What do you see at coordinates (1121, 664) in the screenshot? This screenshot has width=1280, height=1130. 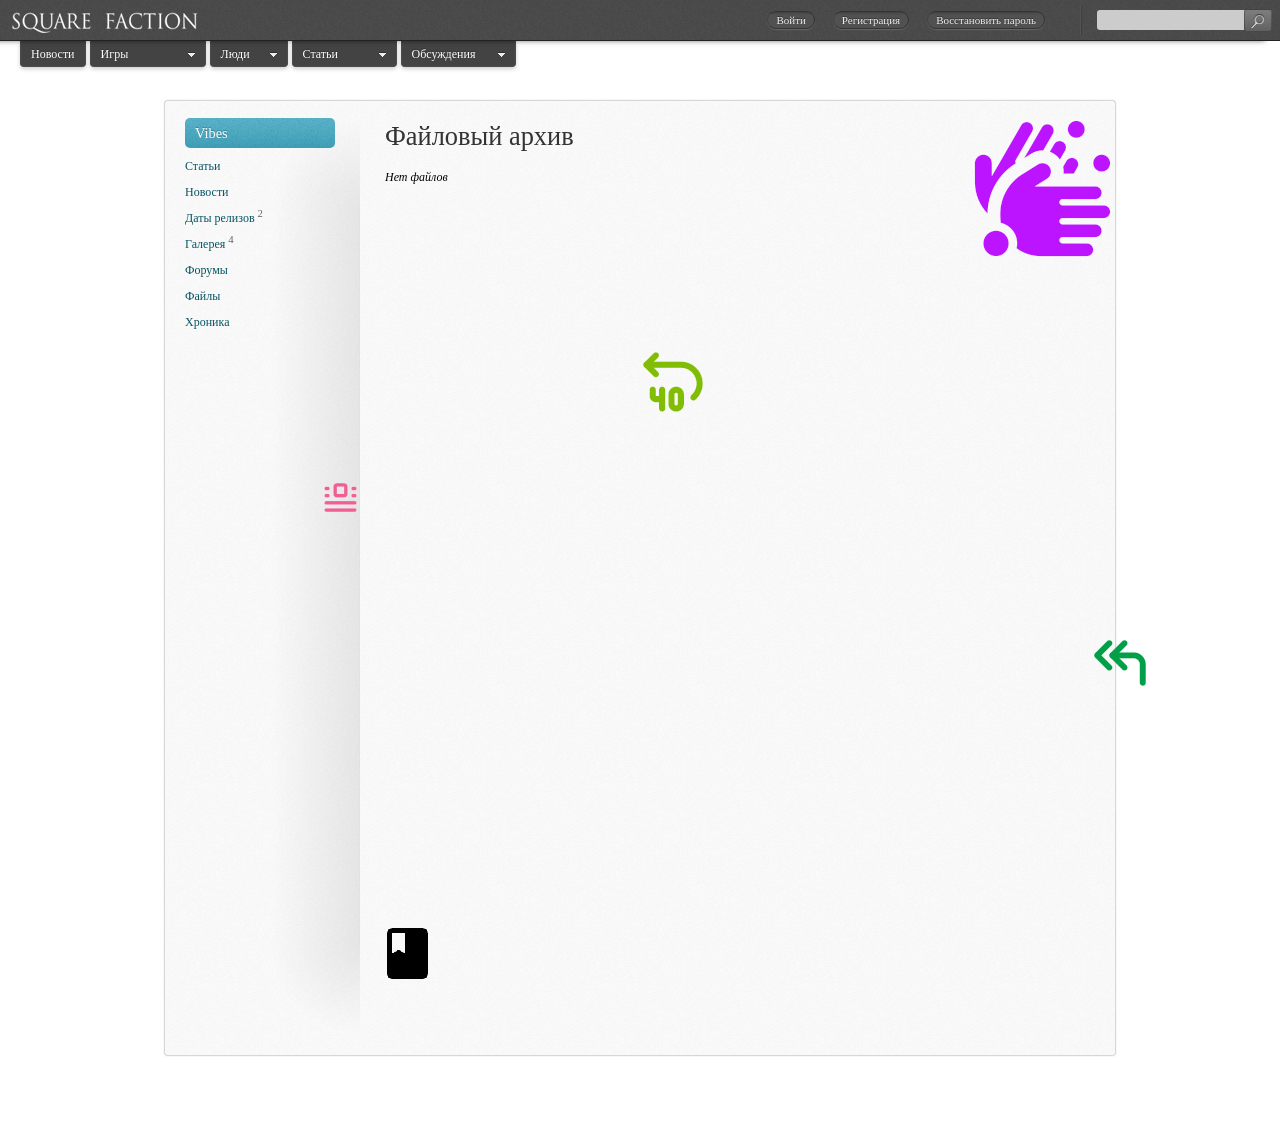 I see `reply all to a message or email` at bounding box center [1121, 664].